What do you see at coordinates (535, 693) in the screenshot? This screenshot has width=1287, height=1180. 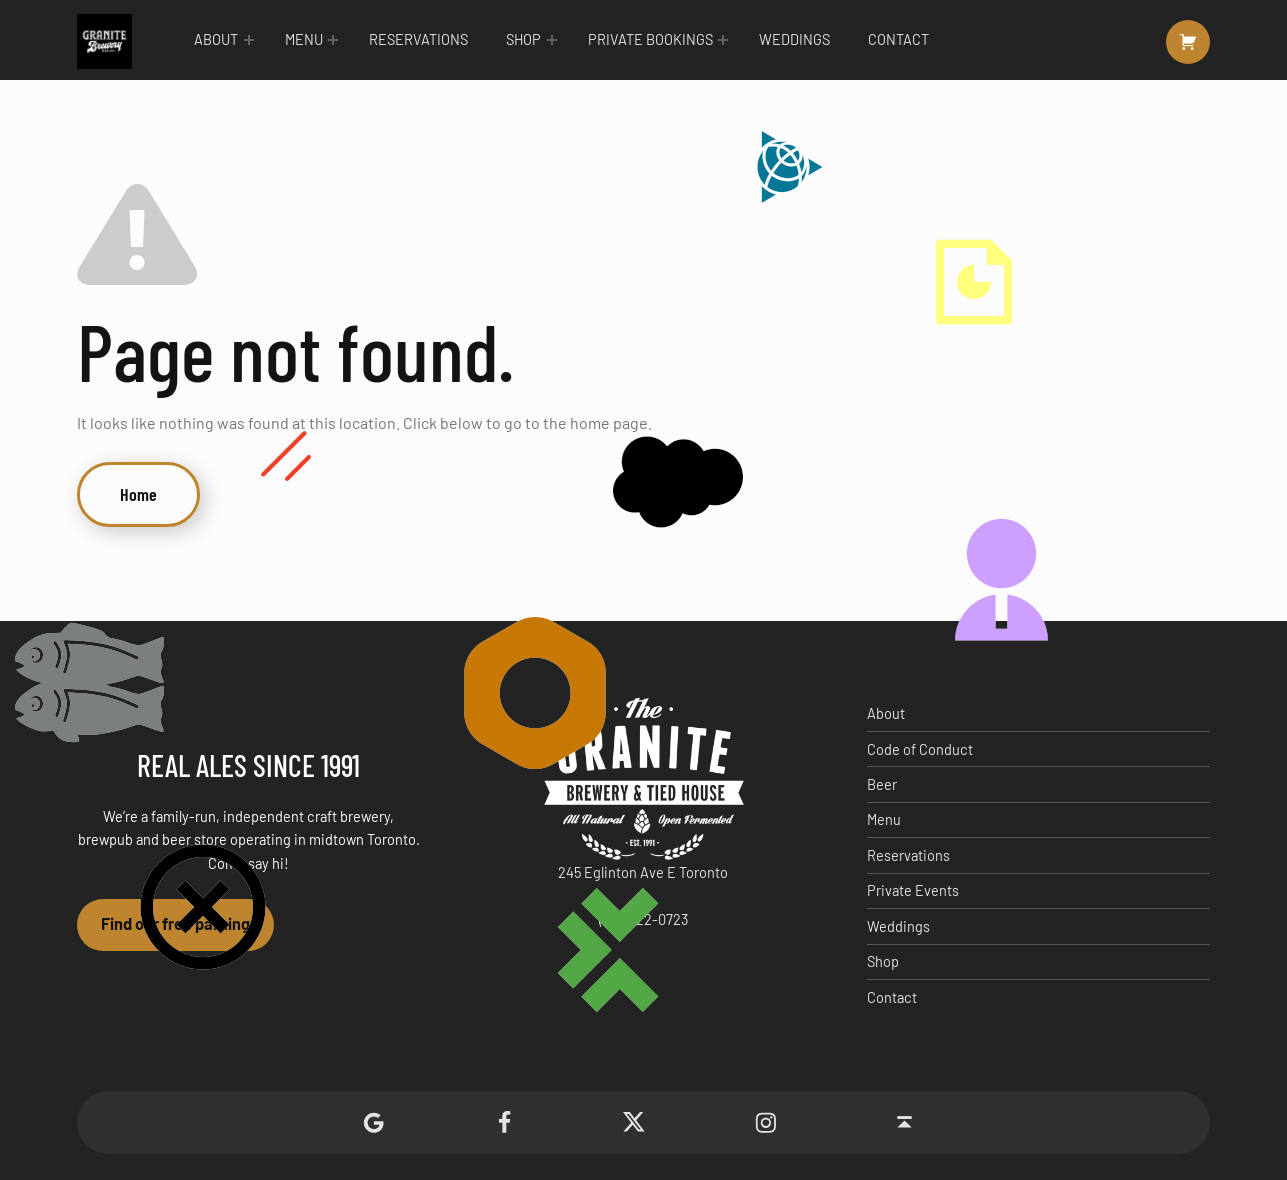 I see `open medusa commerce dashboard` at bounding box center [535, 693].